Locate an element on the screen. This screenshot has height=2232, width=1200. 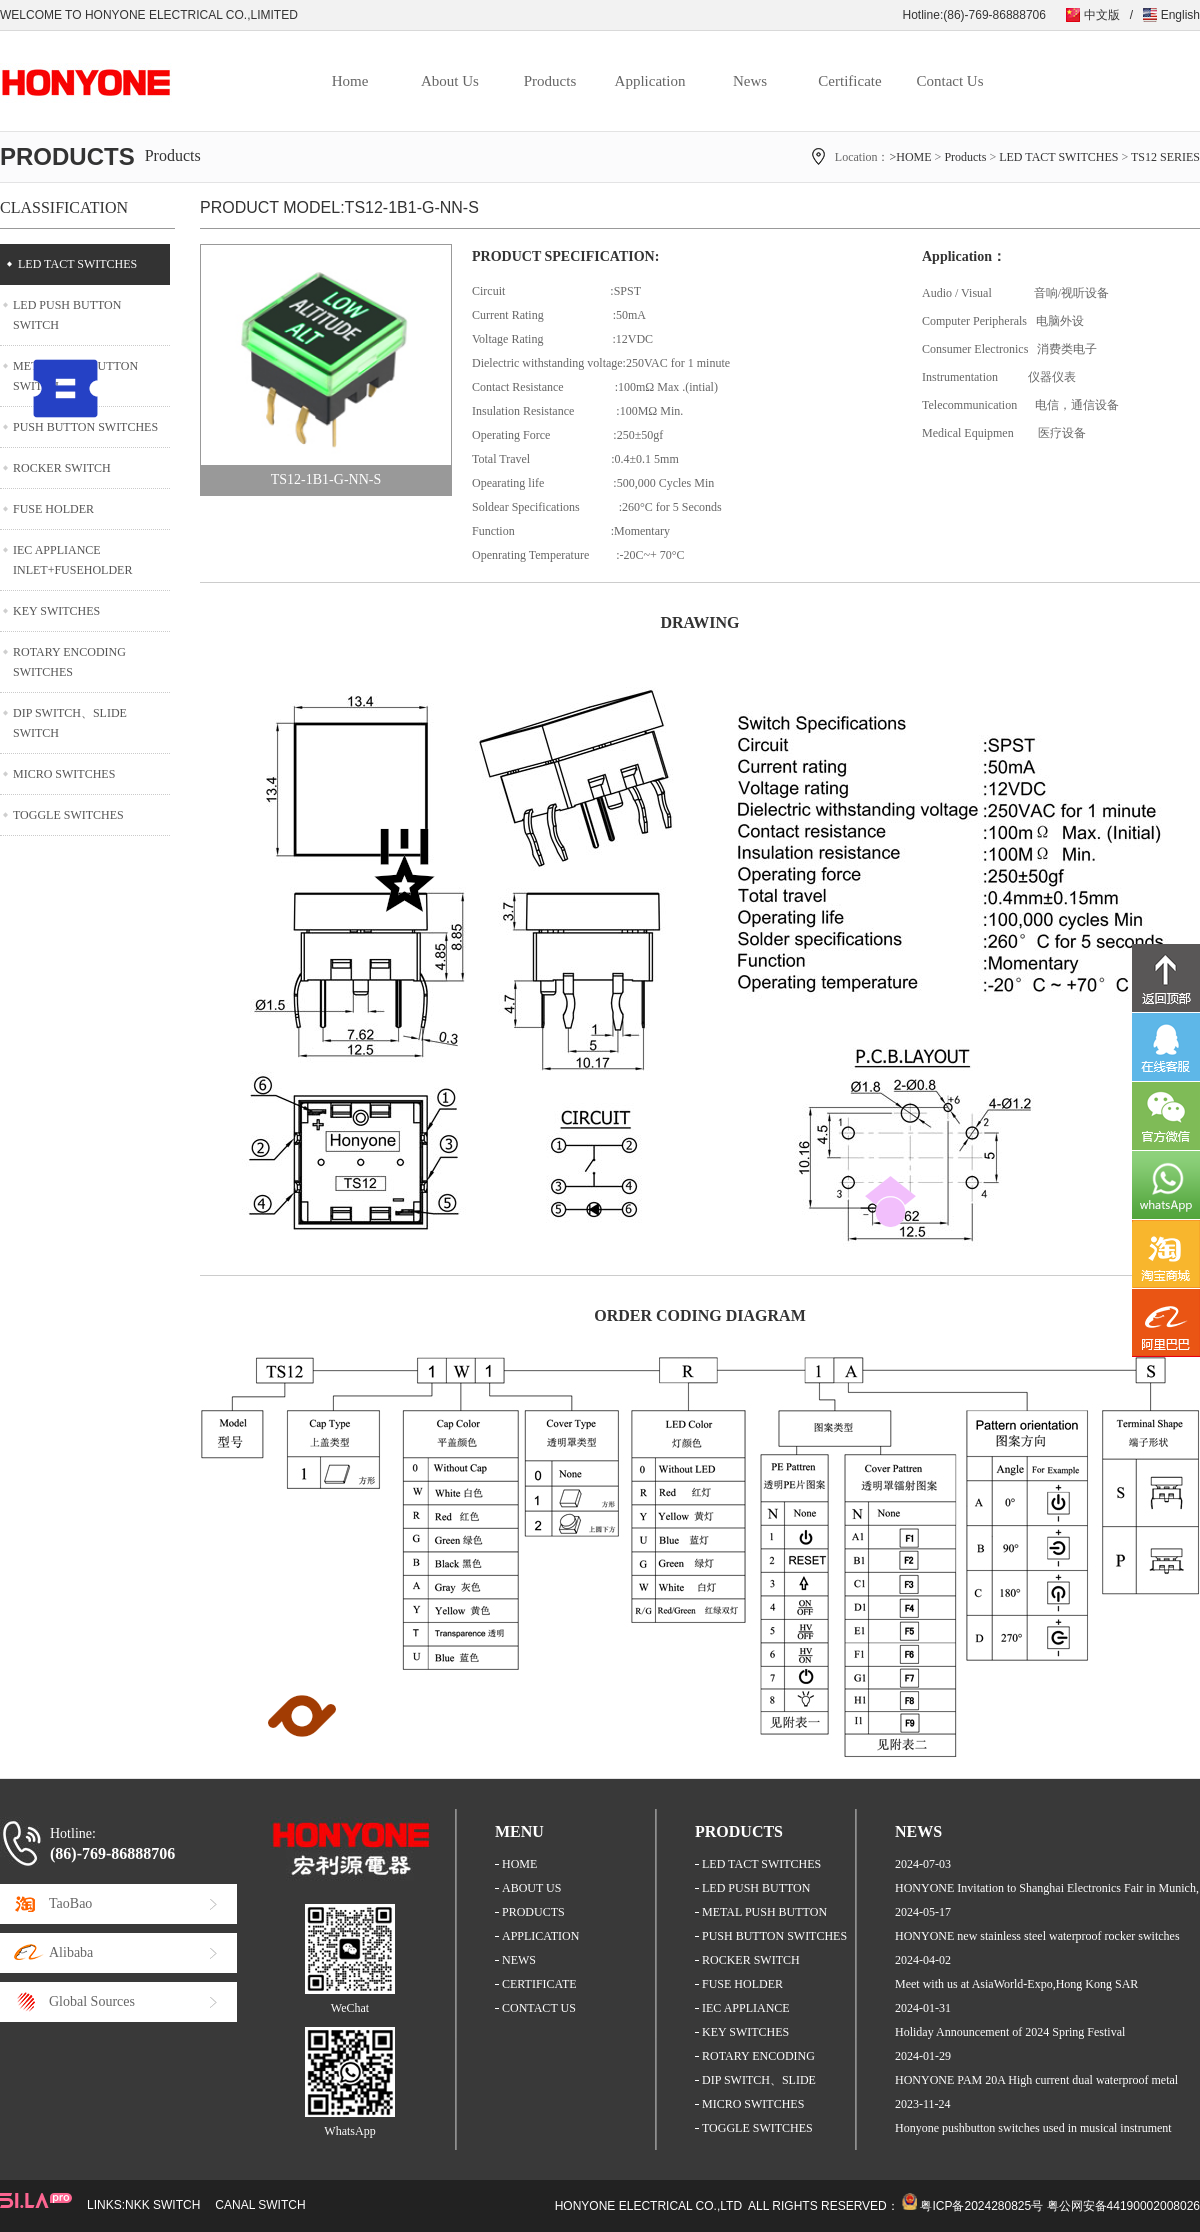
view achievements or awards is located at coordinates (404, 868).